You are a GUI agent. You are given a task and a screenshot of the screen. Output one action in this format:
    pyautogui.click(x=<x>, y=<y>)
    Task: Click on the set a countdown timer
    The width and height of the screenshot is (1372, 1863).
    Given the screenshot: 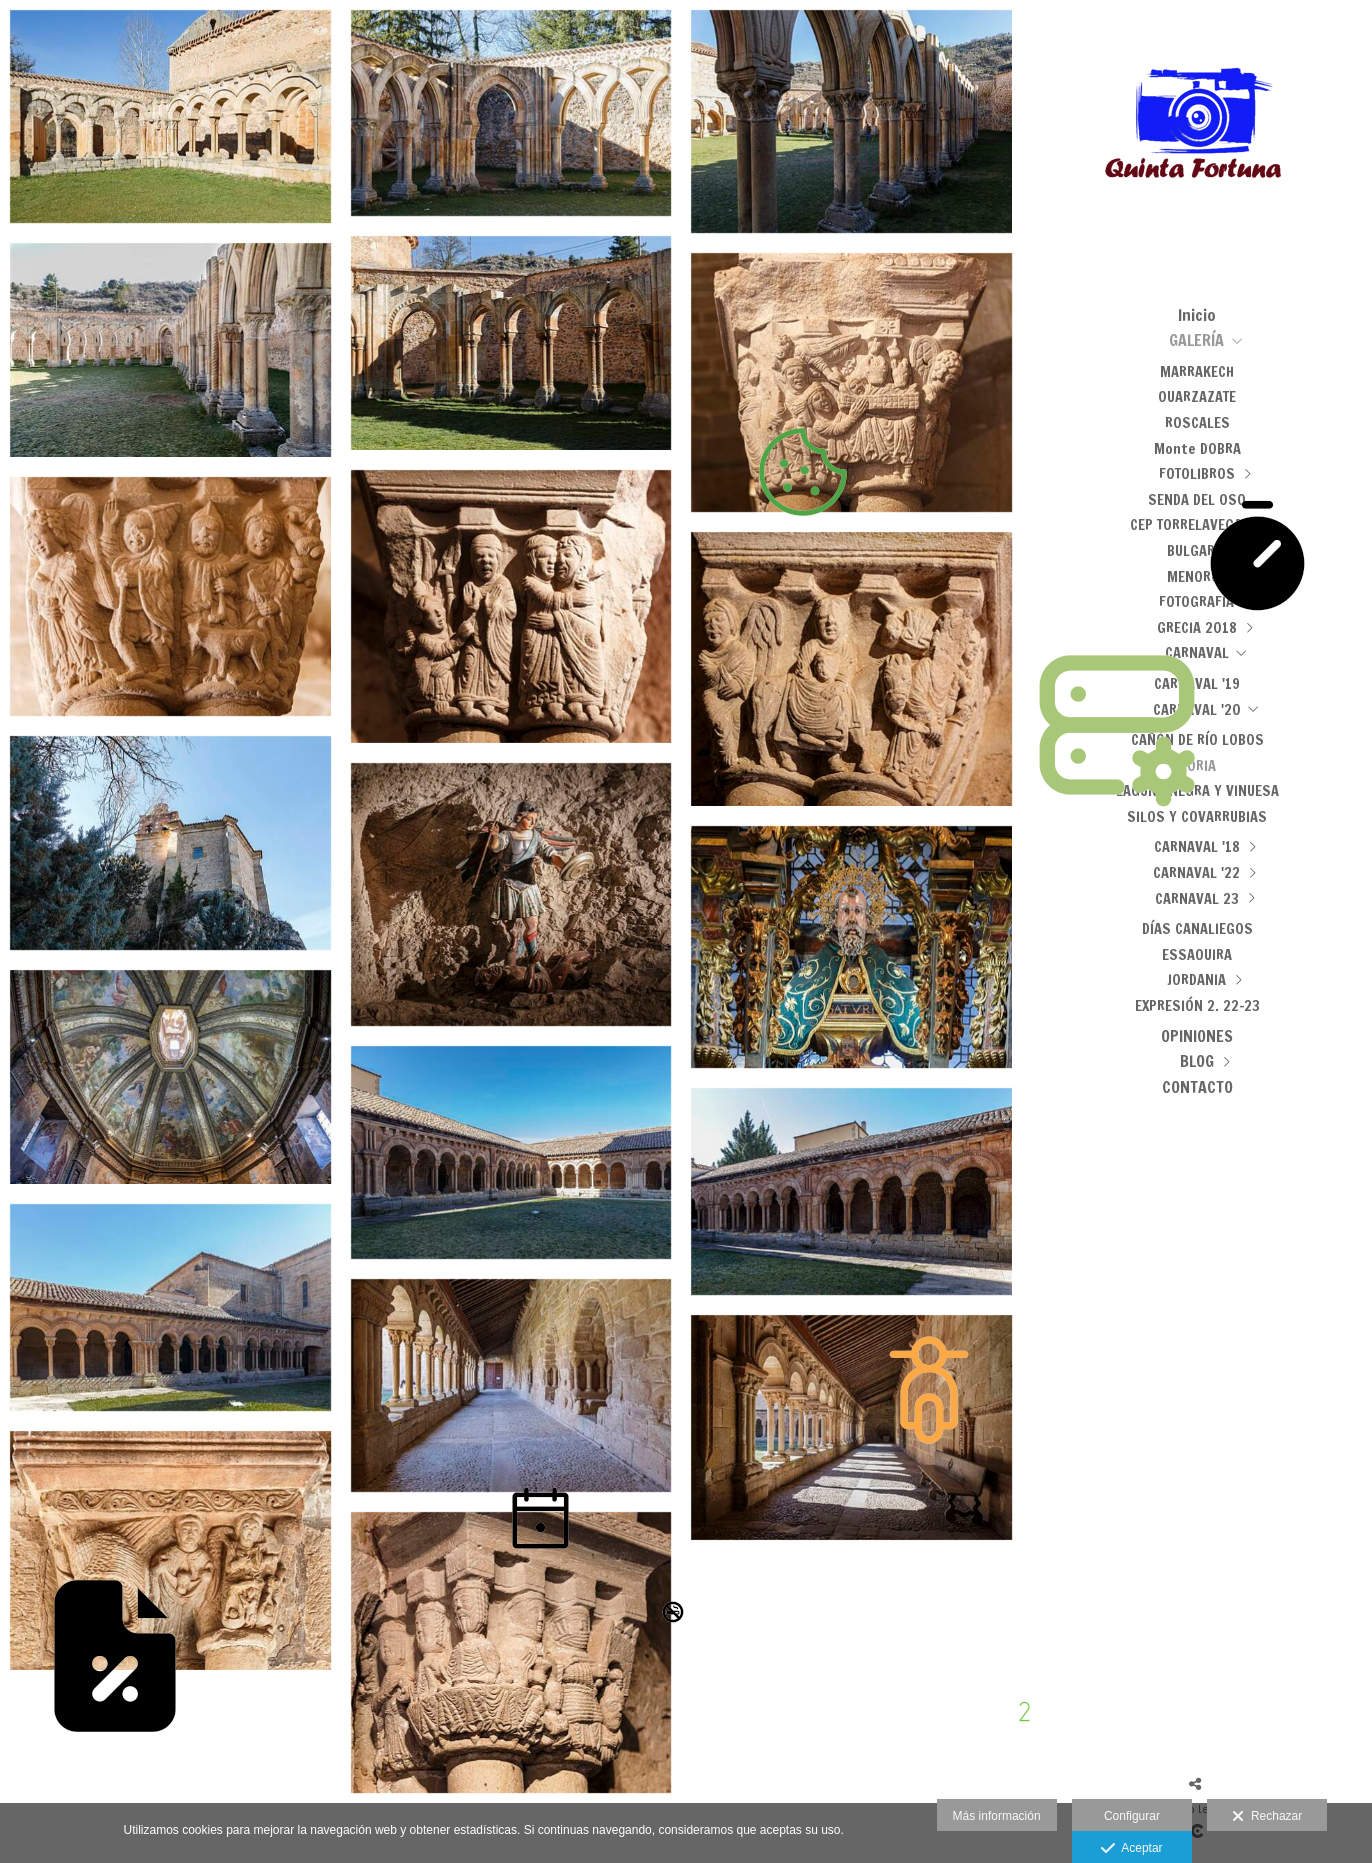 What is the action you would take?
    pyautogui.click(x=1257, y=559)
    